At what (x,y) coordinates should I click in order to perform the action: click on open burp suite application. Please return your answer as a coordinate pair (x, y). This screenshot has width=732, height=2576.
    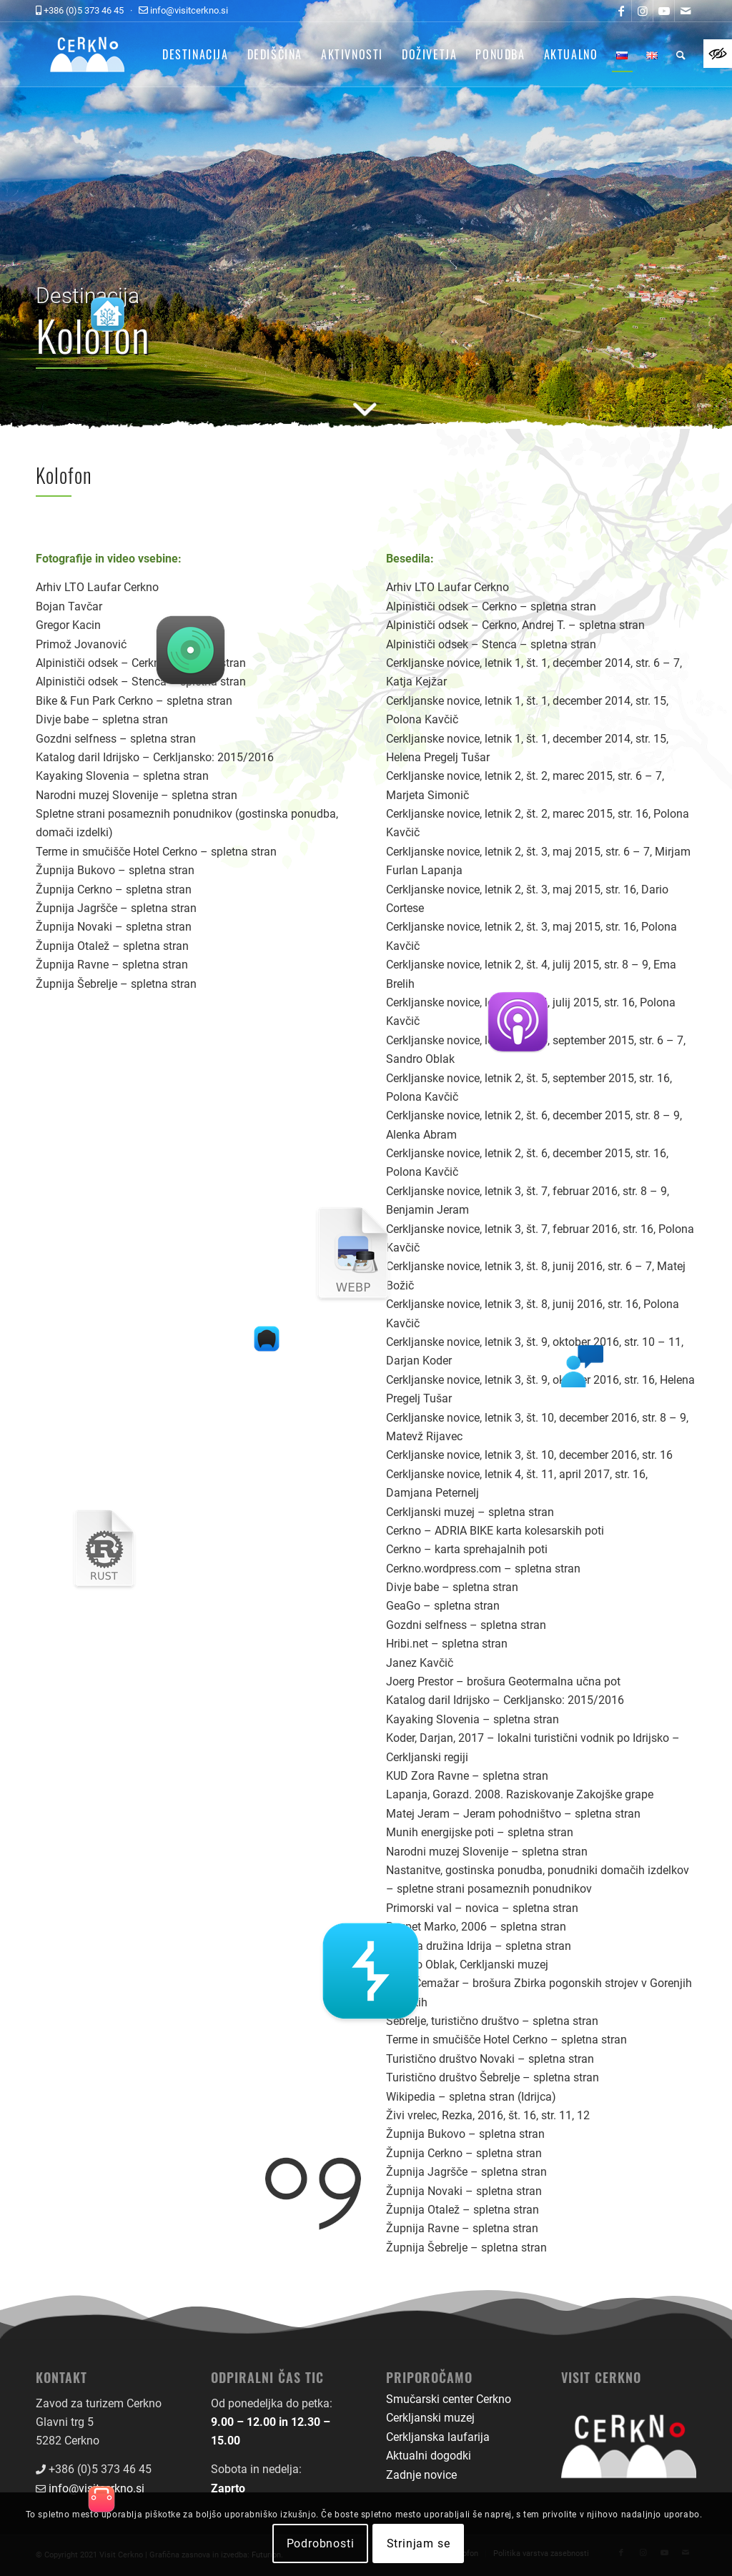
    Looking at the image, I should click on (370, 1971).